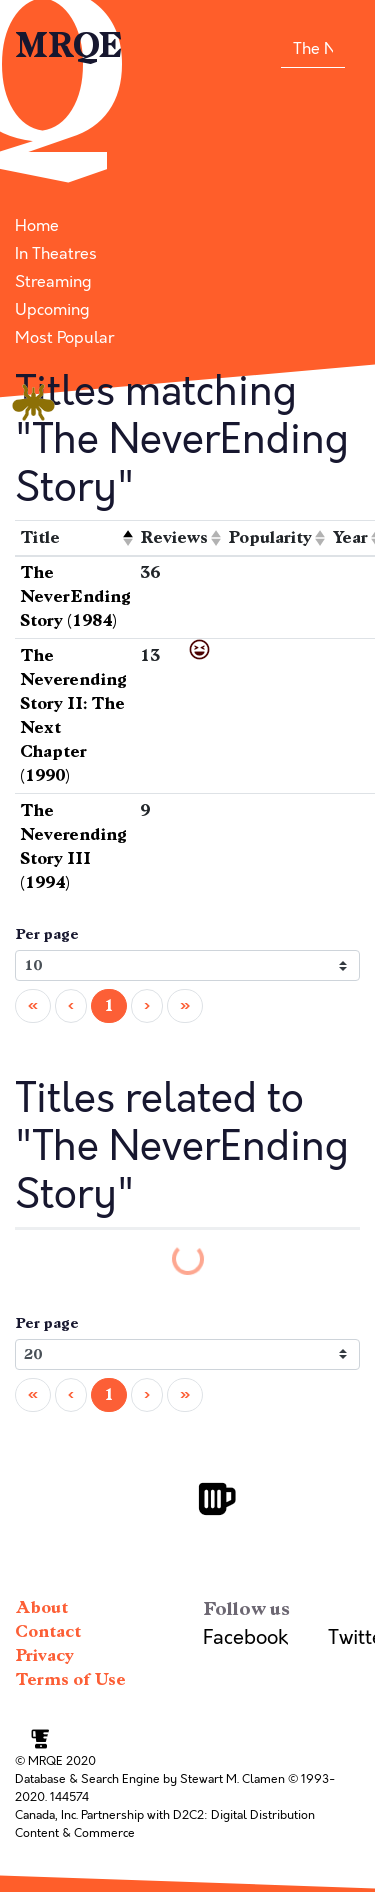 This screenshot has height=1892, width=375. Describe the element at coordinates (33, 402) in the screenshot. I see `indicates mosquito or insect activity in the area` at that location.